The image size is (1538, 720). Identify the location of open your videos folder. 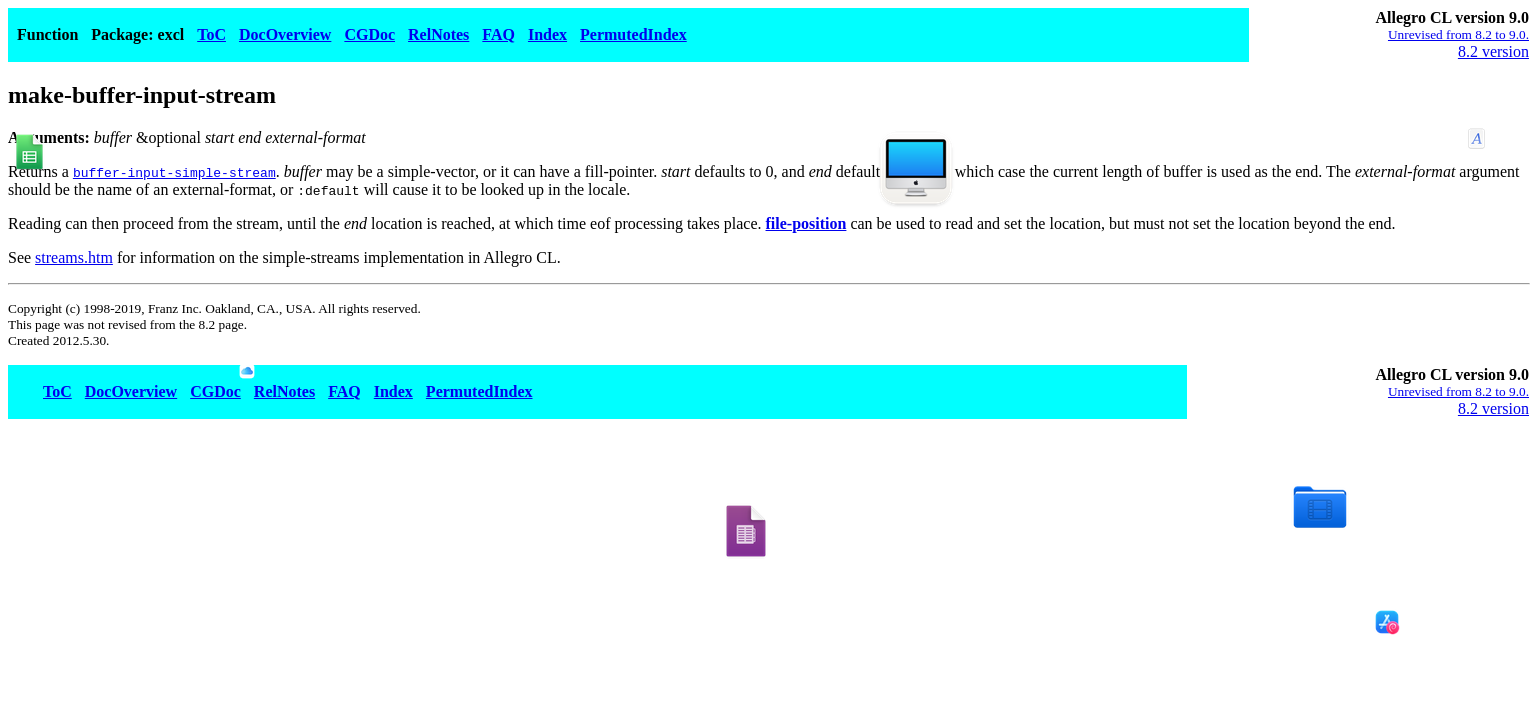
(1320, 507).